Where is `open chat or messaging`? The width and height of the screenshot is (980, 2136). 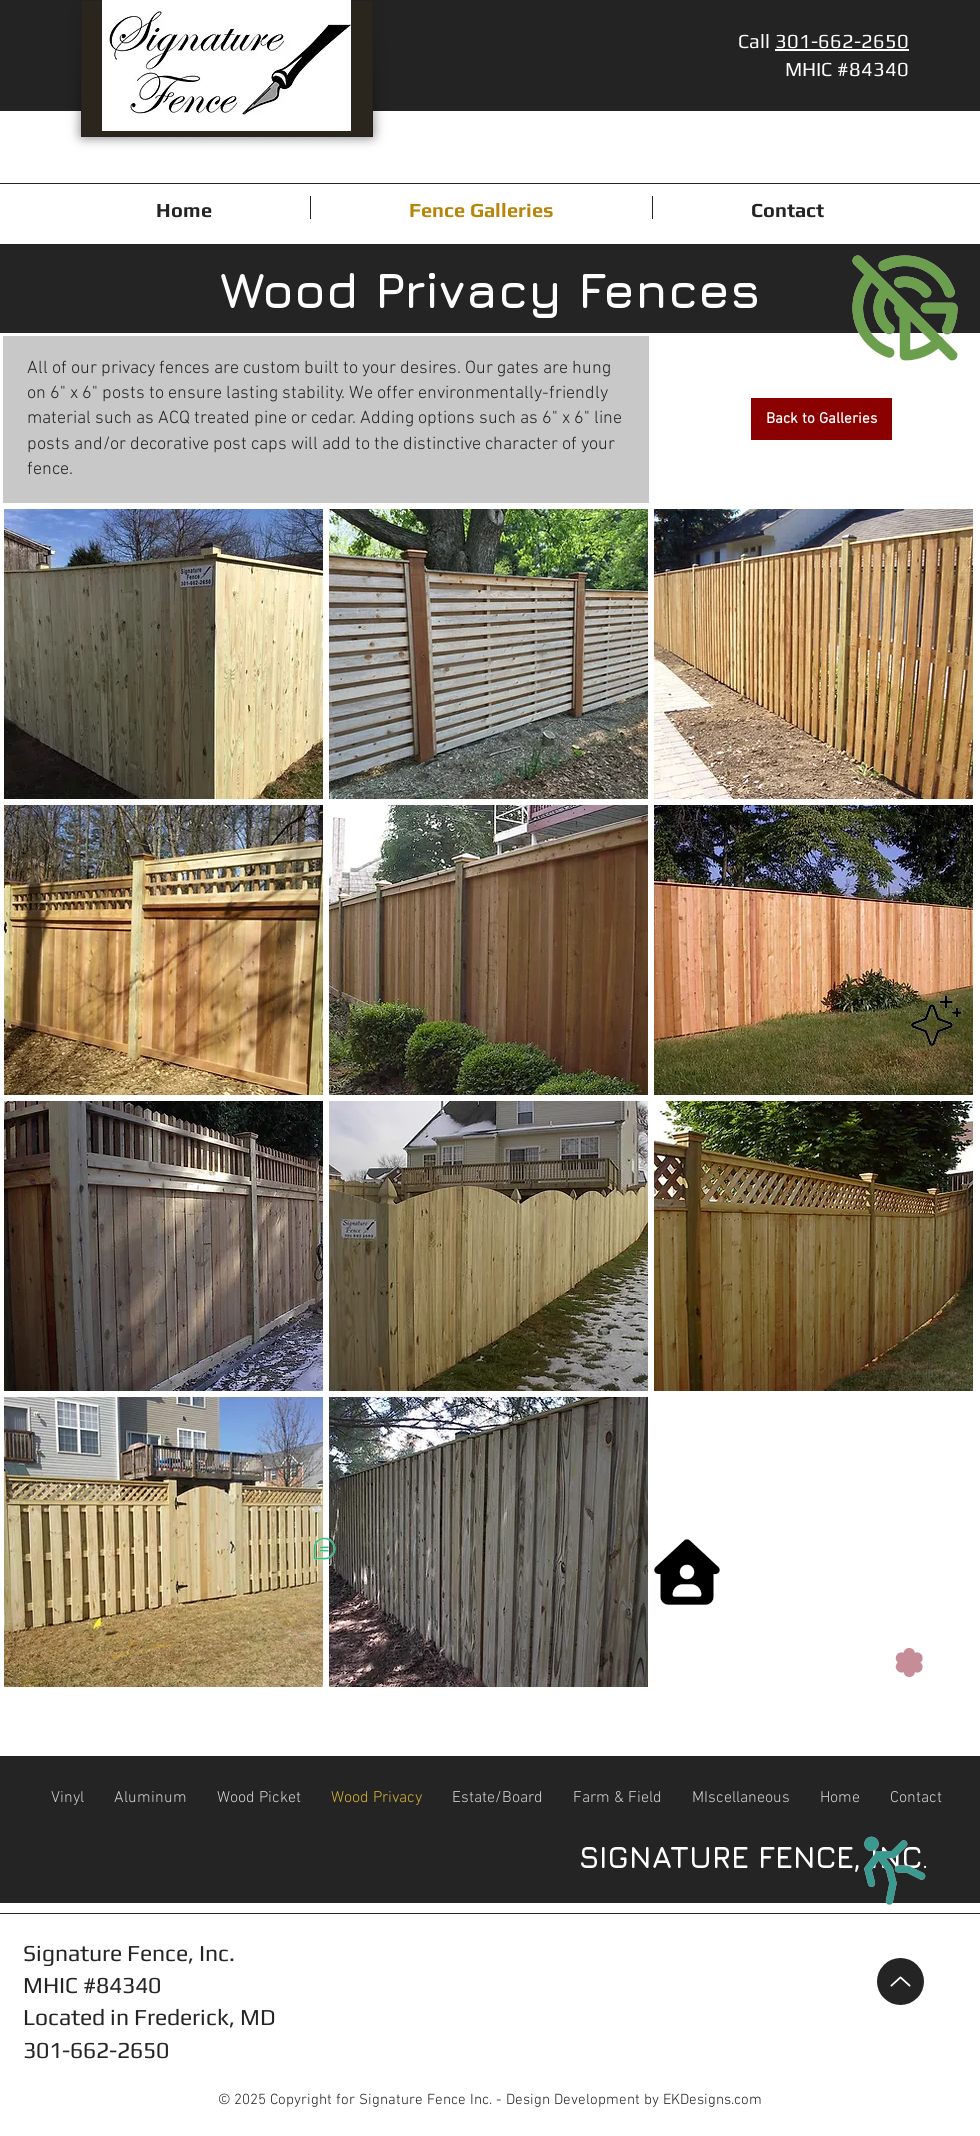 open chat or messaging is located at coordinates (324, 1549).